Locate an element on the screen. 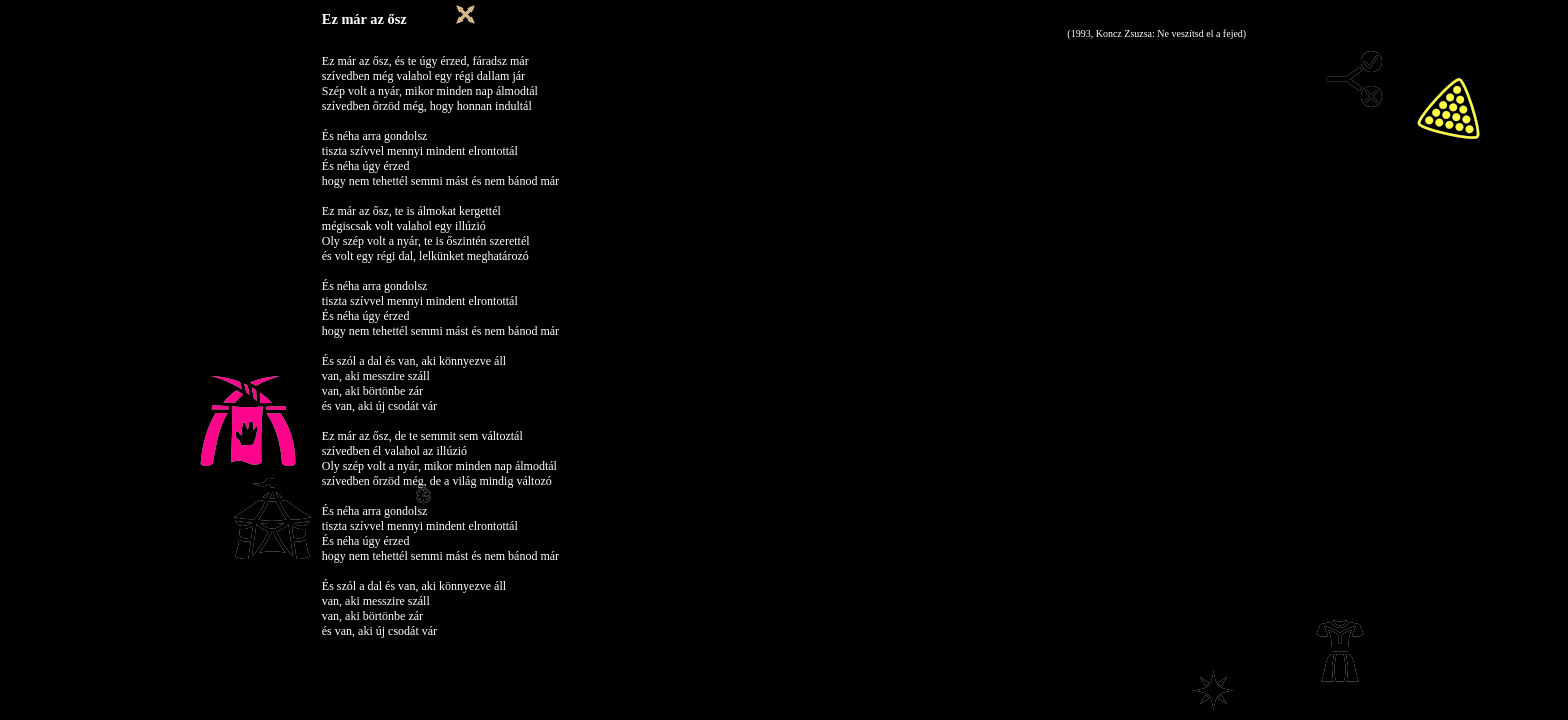  start a new game of pool is located at coordinates (1448, 108).